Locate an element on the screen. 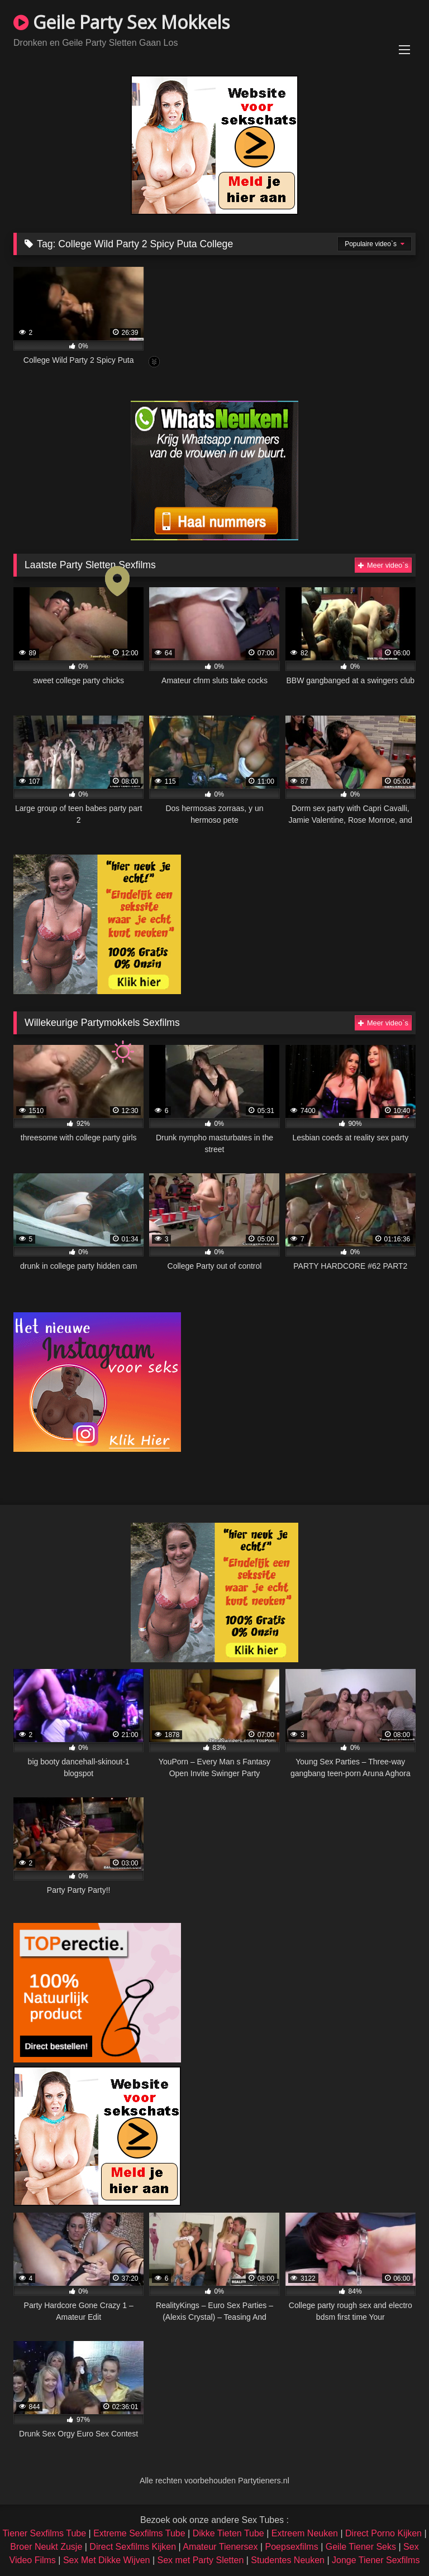 This screenshot has height=2576, width=429. switch to light mode is located at coordinates (123, 1052).